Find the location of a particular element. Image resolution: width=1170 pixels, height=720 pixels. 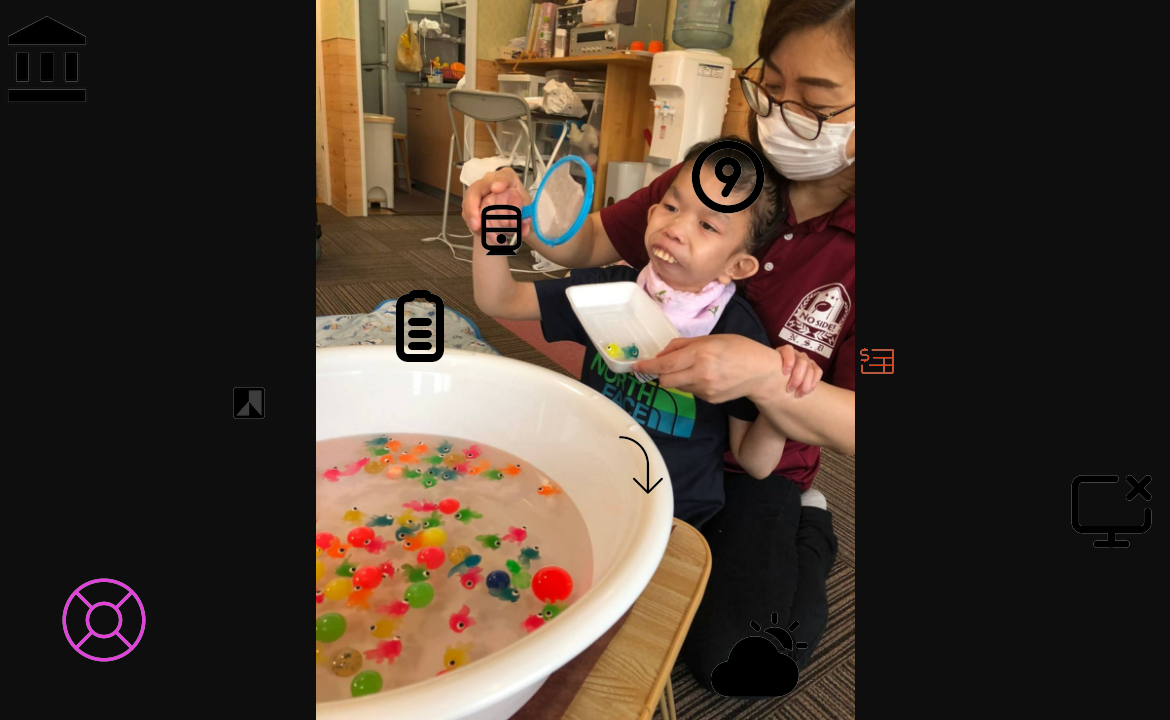

indicates a redirect or forward action is located at coordinates (641, 465).